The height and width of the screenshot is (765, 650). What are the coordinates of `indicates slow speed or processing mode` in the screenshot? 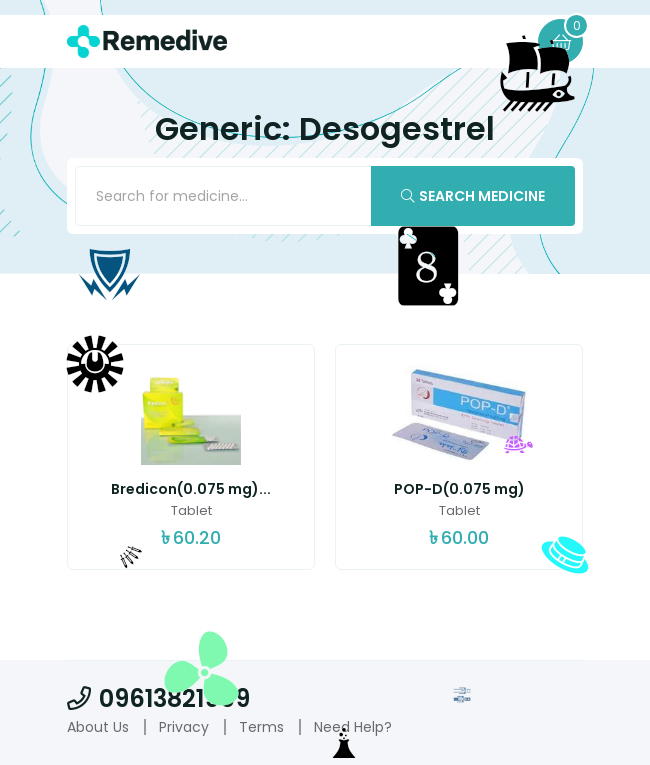 It's located at (518, 444).